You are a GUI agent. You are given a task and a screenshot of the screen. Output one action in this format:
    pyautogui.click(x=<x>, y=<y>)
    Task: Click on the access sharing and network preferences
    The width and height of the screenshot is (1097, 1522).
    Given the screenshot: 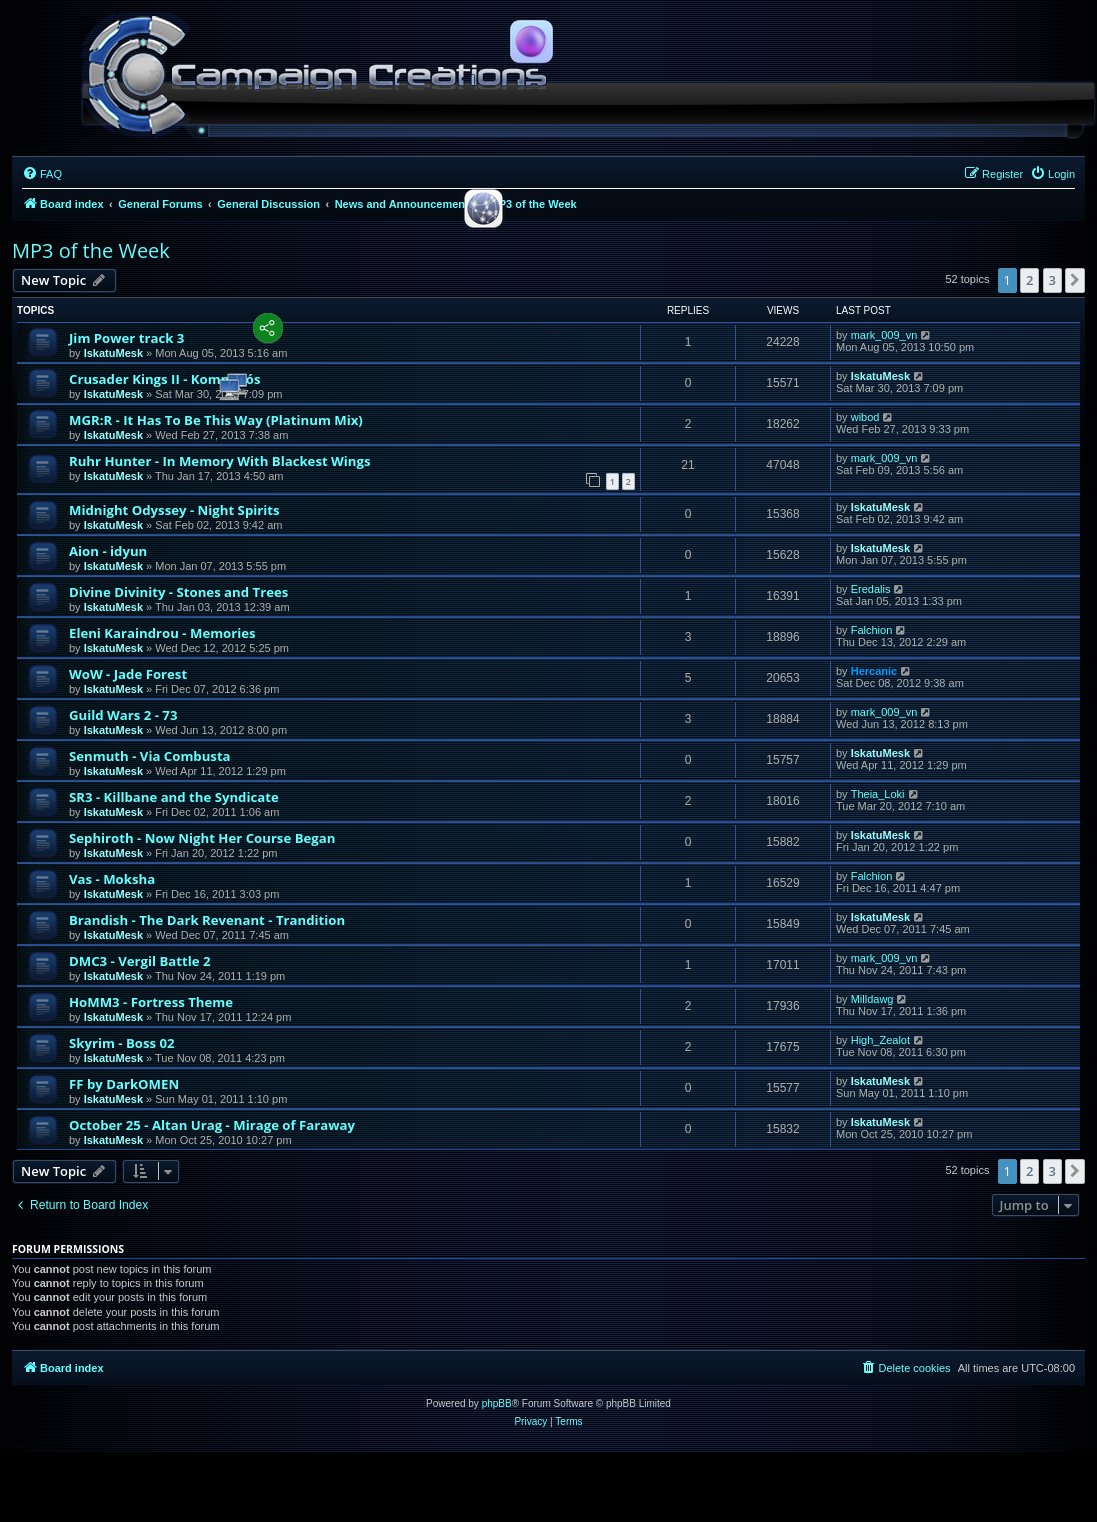 What is the action you would take?
    pyautogui.click(x=268, y=328)
    